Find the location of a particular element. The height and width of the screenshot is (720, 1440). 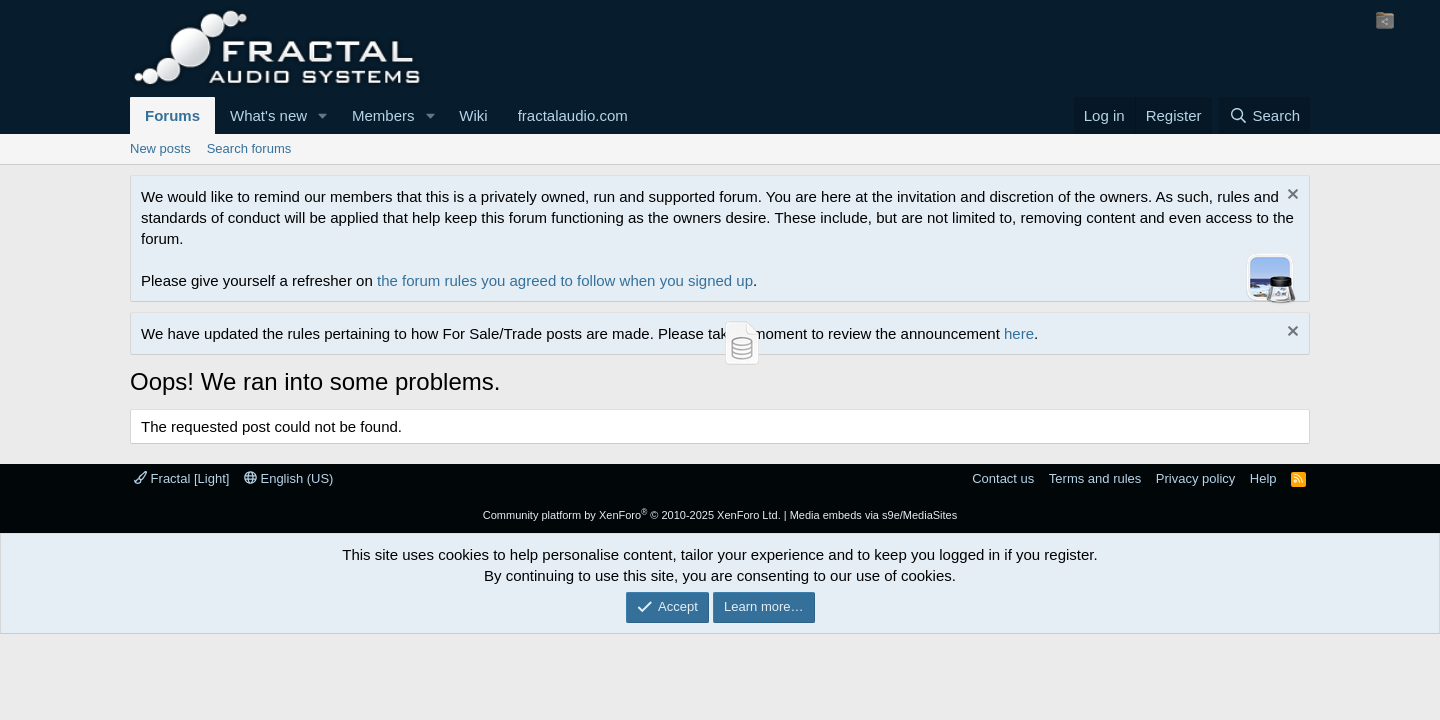

open your public shared folder is located at coordinates (1385, 20).